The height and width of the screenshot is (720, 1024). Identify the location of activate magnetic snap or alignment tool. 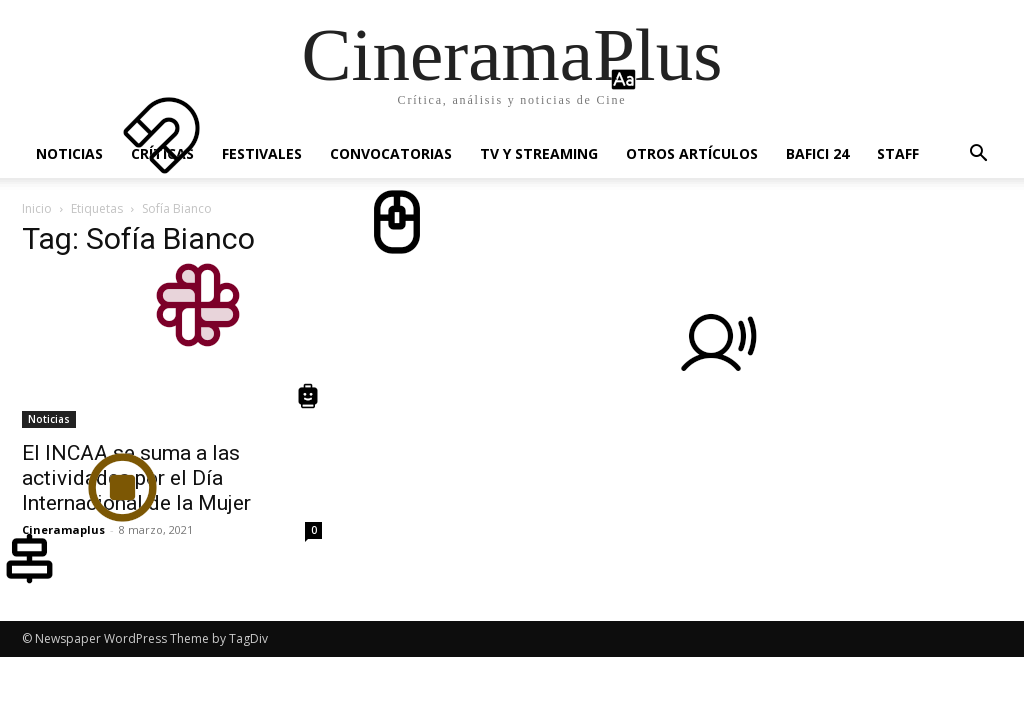
(163, 134).